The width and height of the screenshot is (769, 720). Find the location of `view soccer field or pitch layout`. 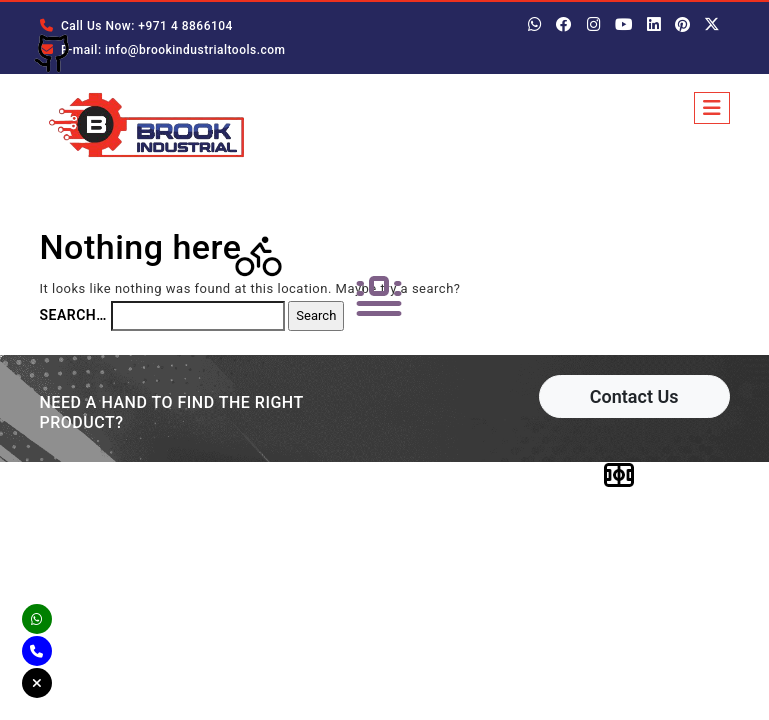

view soccer field or pitch layout is located at coordinates (619, 475).